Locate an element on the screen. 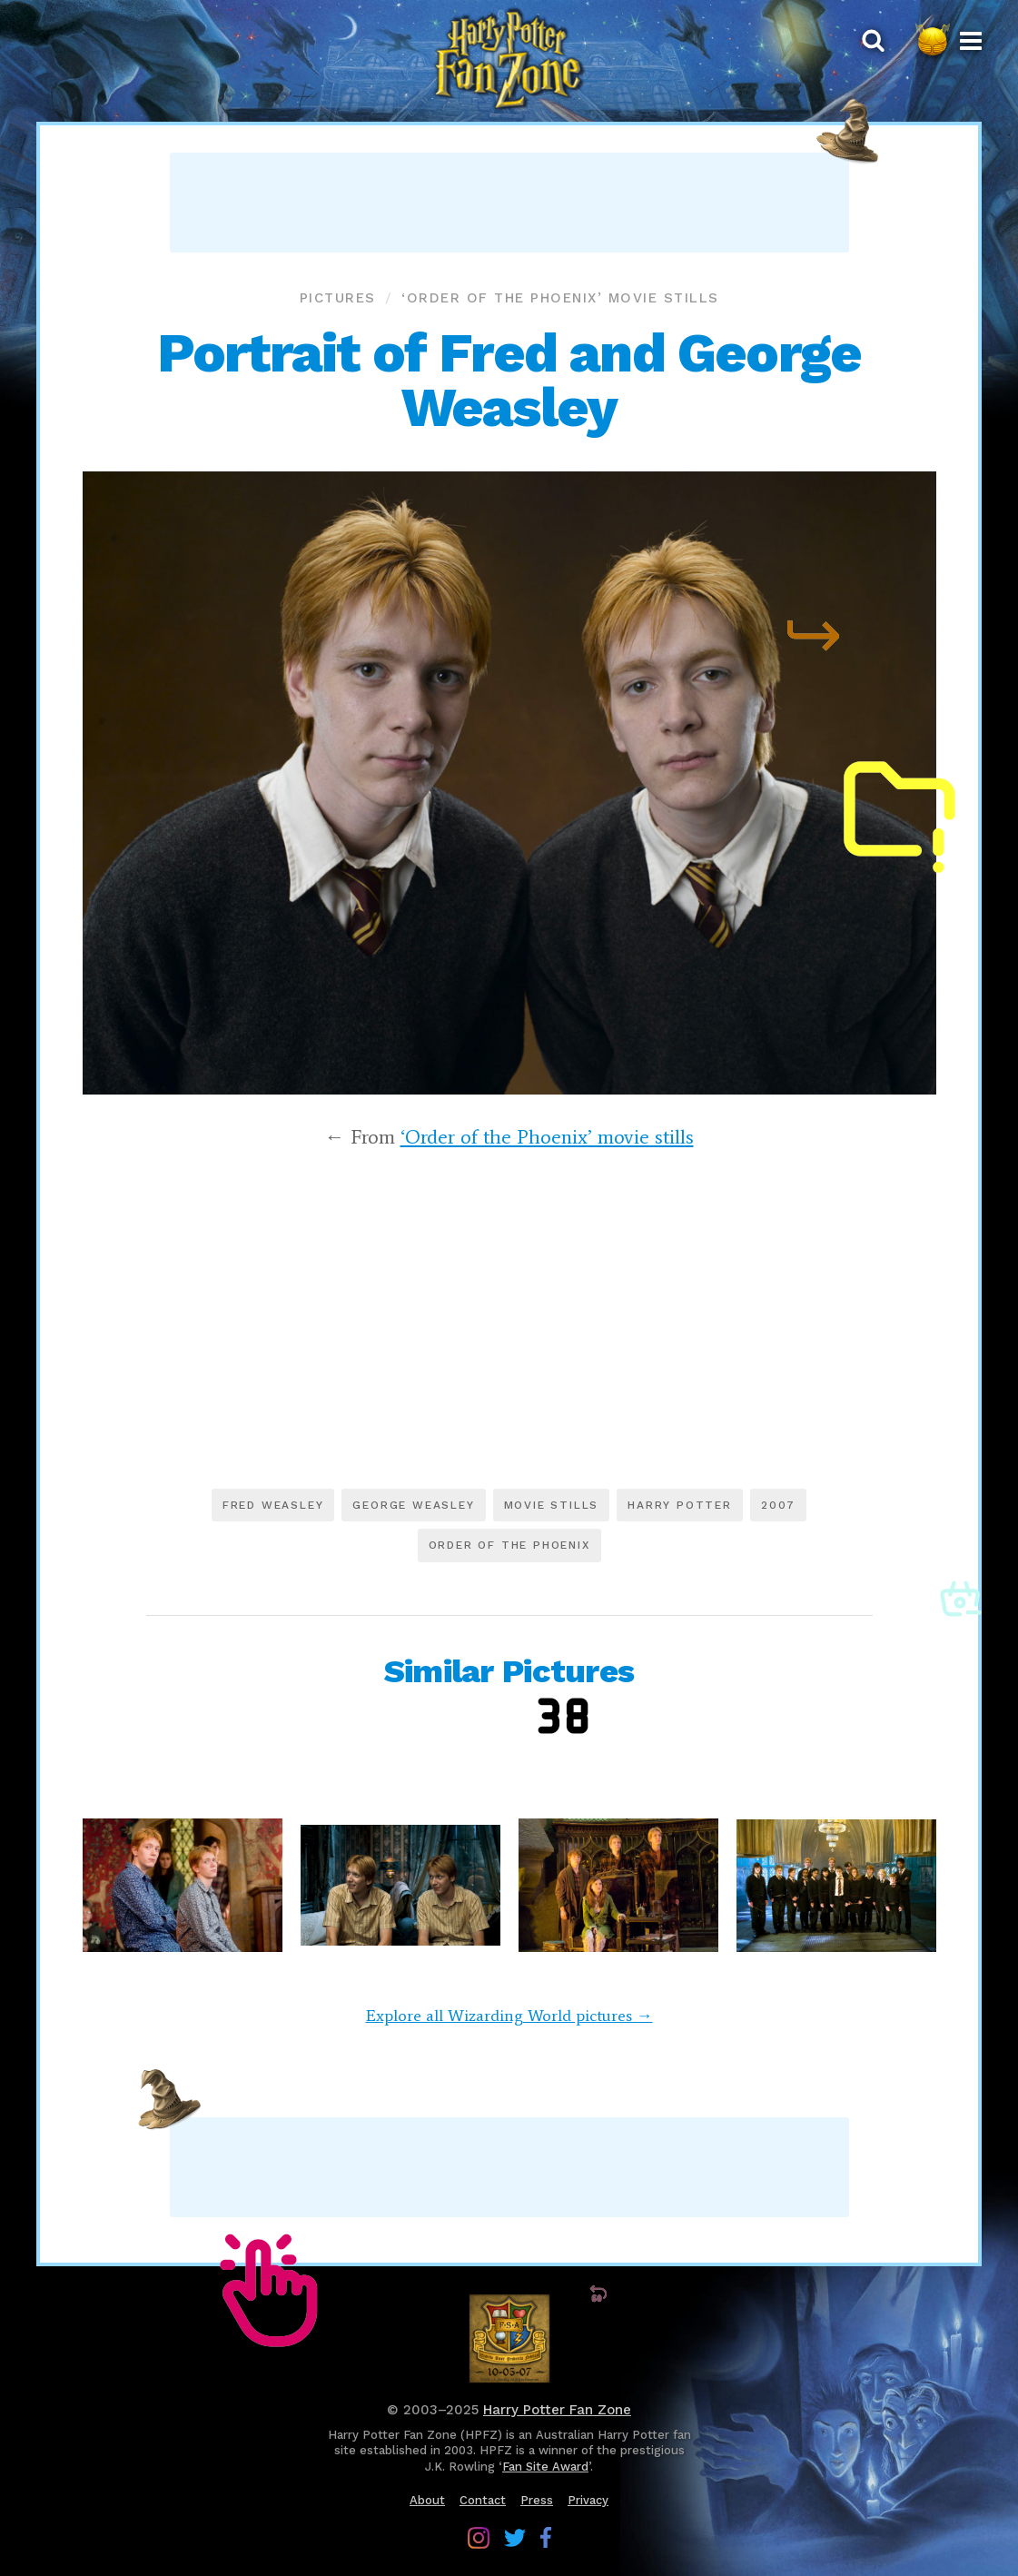  indicates item number 38 in a list or sequence is located at coordinates (563, 1716).